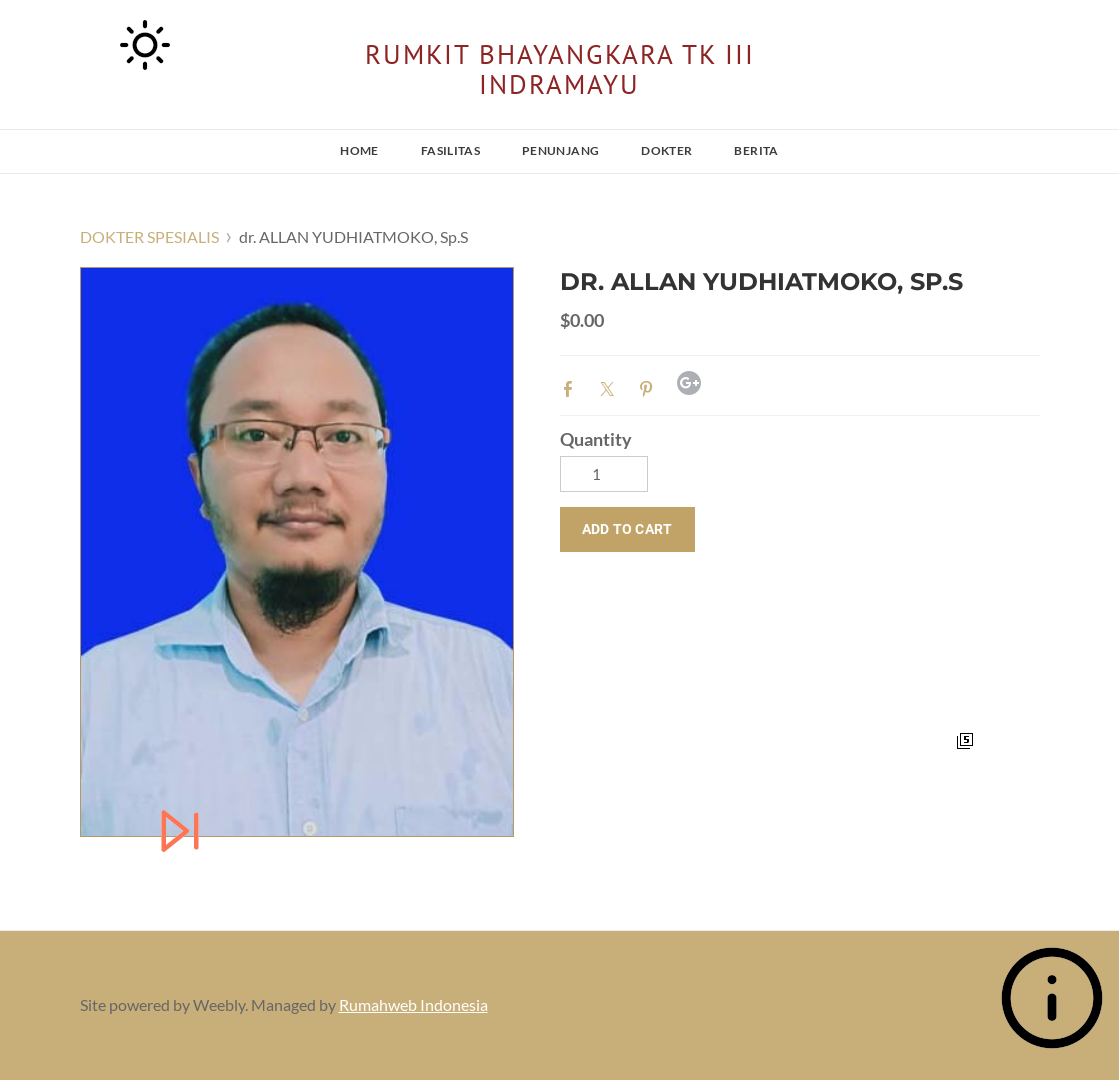 The height and width of the screenshot is (1080, 1119). I want to click on switch to light mode, so click(145, 45).